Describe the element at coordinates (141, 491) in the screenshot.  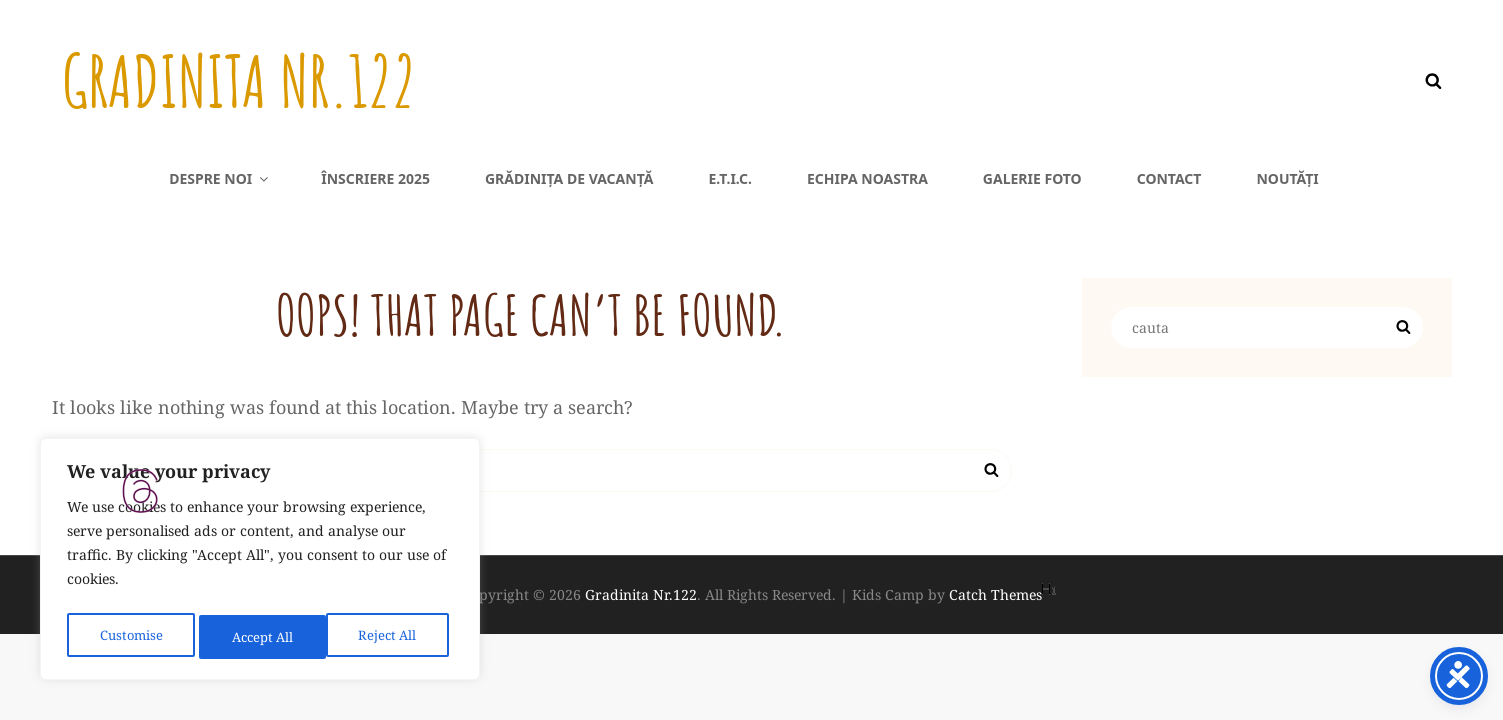
I see `open the Threads app` at that location.